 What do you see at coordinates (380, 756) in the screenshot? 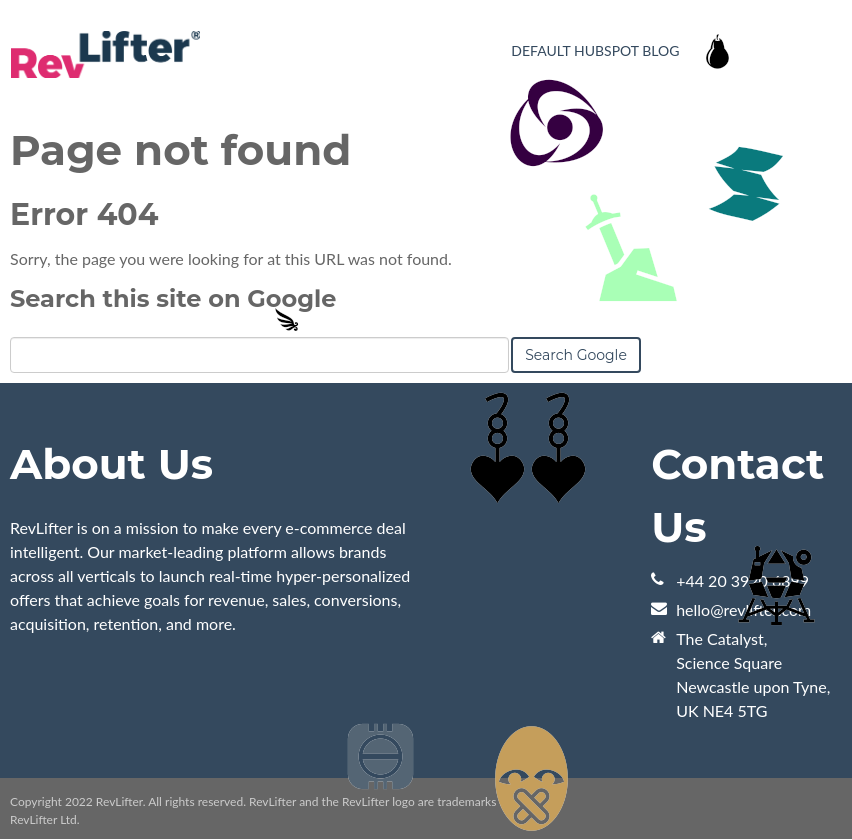
I see `represents a microchip or processor component` at bounding box center [380, 756].